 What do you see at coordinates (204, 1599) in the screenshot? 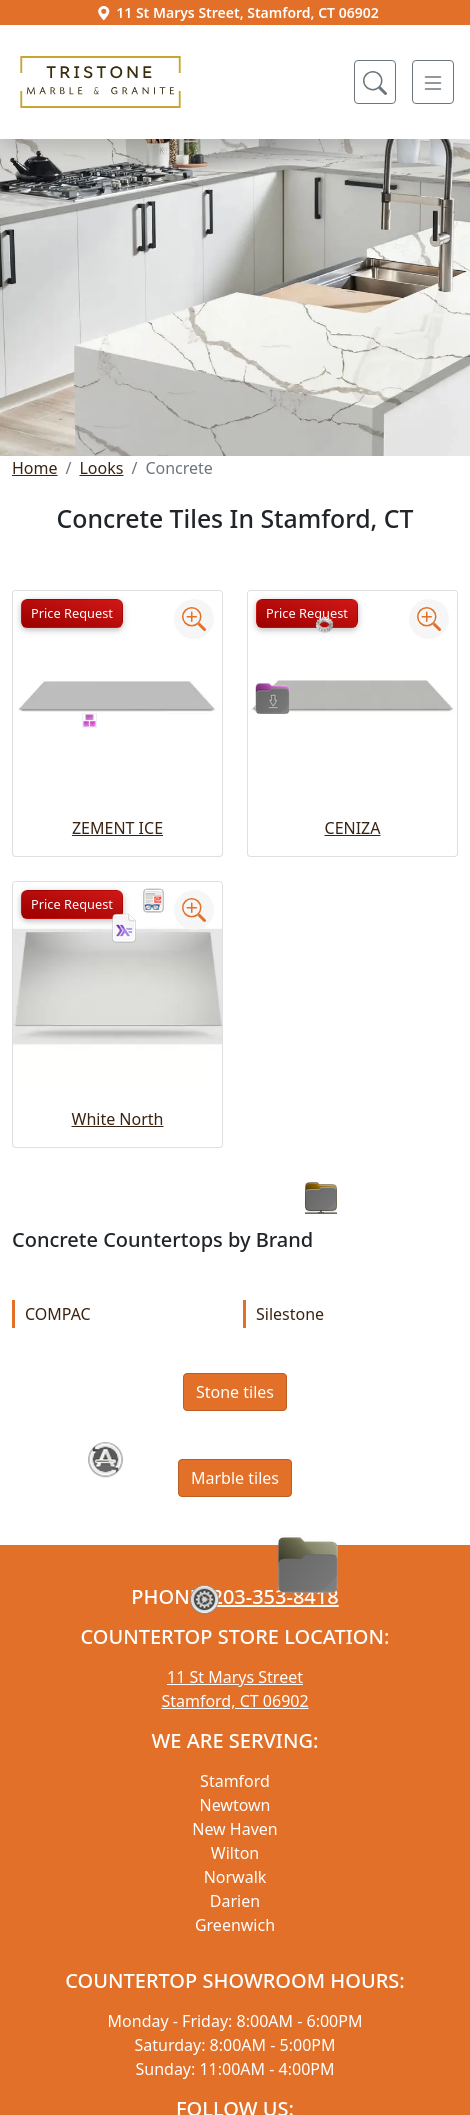
I see `view file properties and settings` at bounding box center [204, 1599].